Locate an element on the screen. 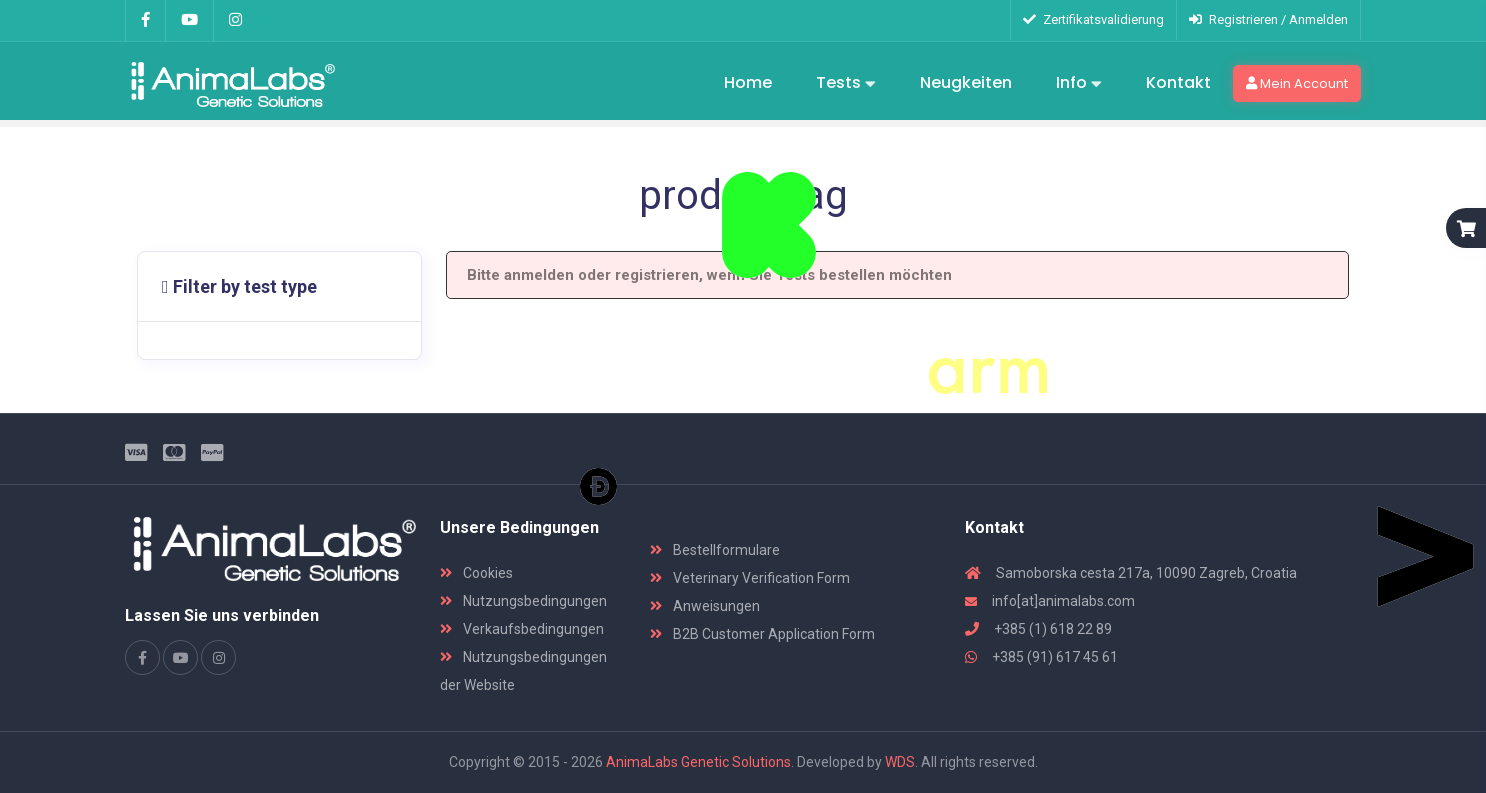  accenture company logo is located at coordinates (1425, 556).